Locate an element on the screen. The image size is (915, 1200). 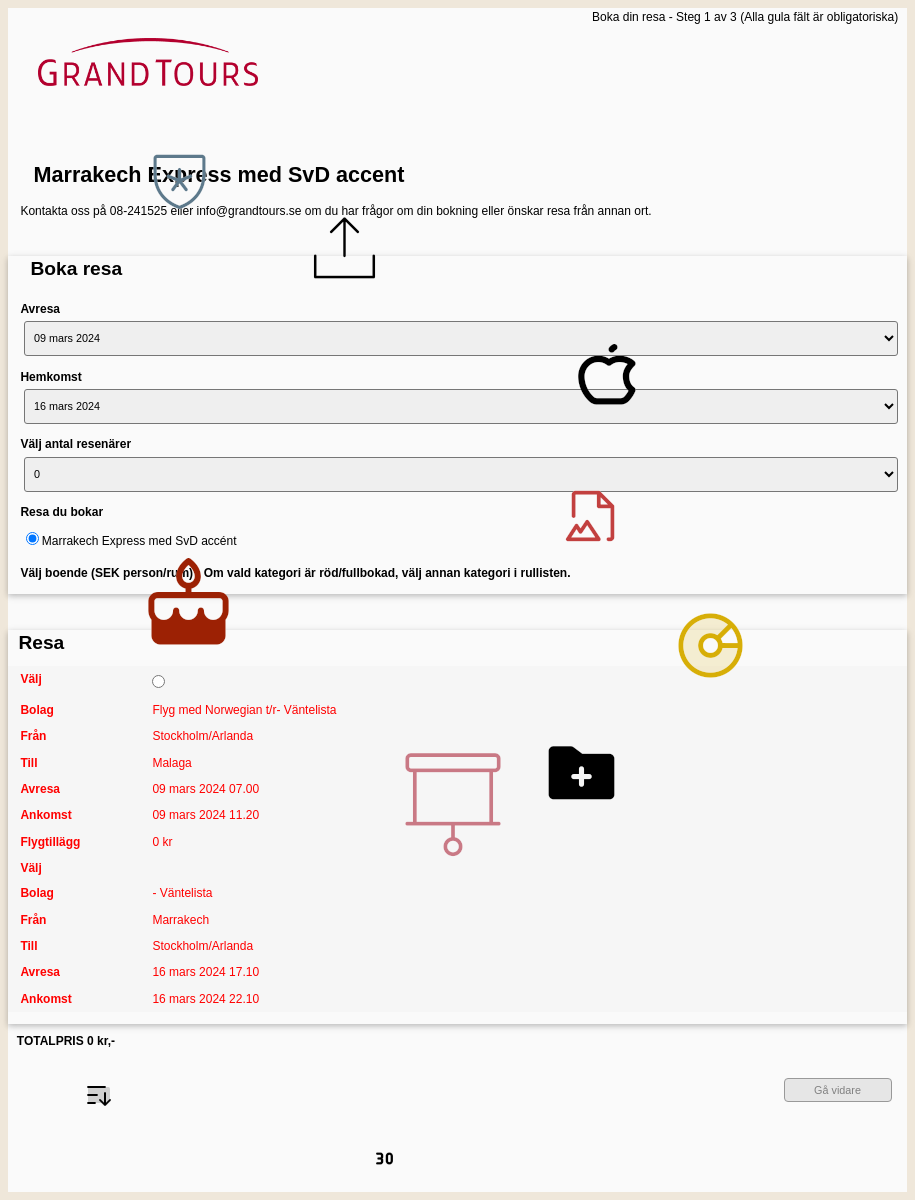
indicates 30 items, days, or units is located at coordinates (384, 1158).